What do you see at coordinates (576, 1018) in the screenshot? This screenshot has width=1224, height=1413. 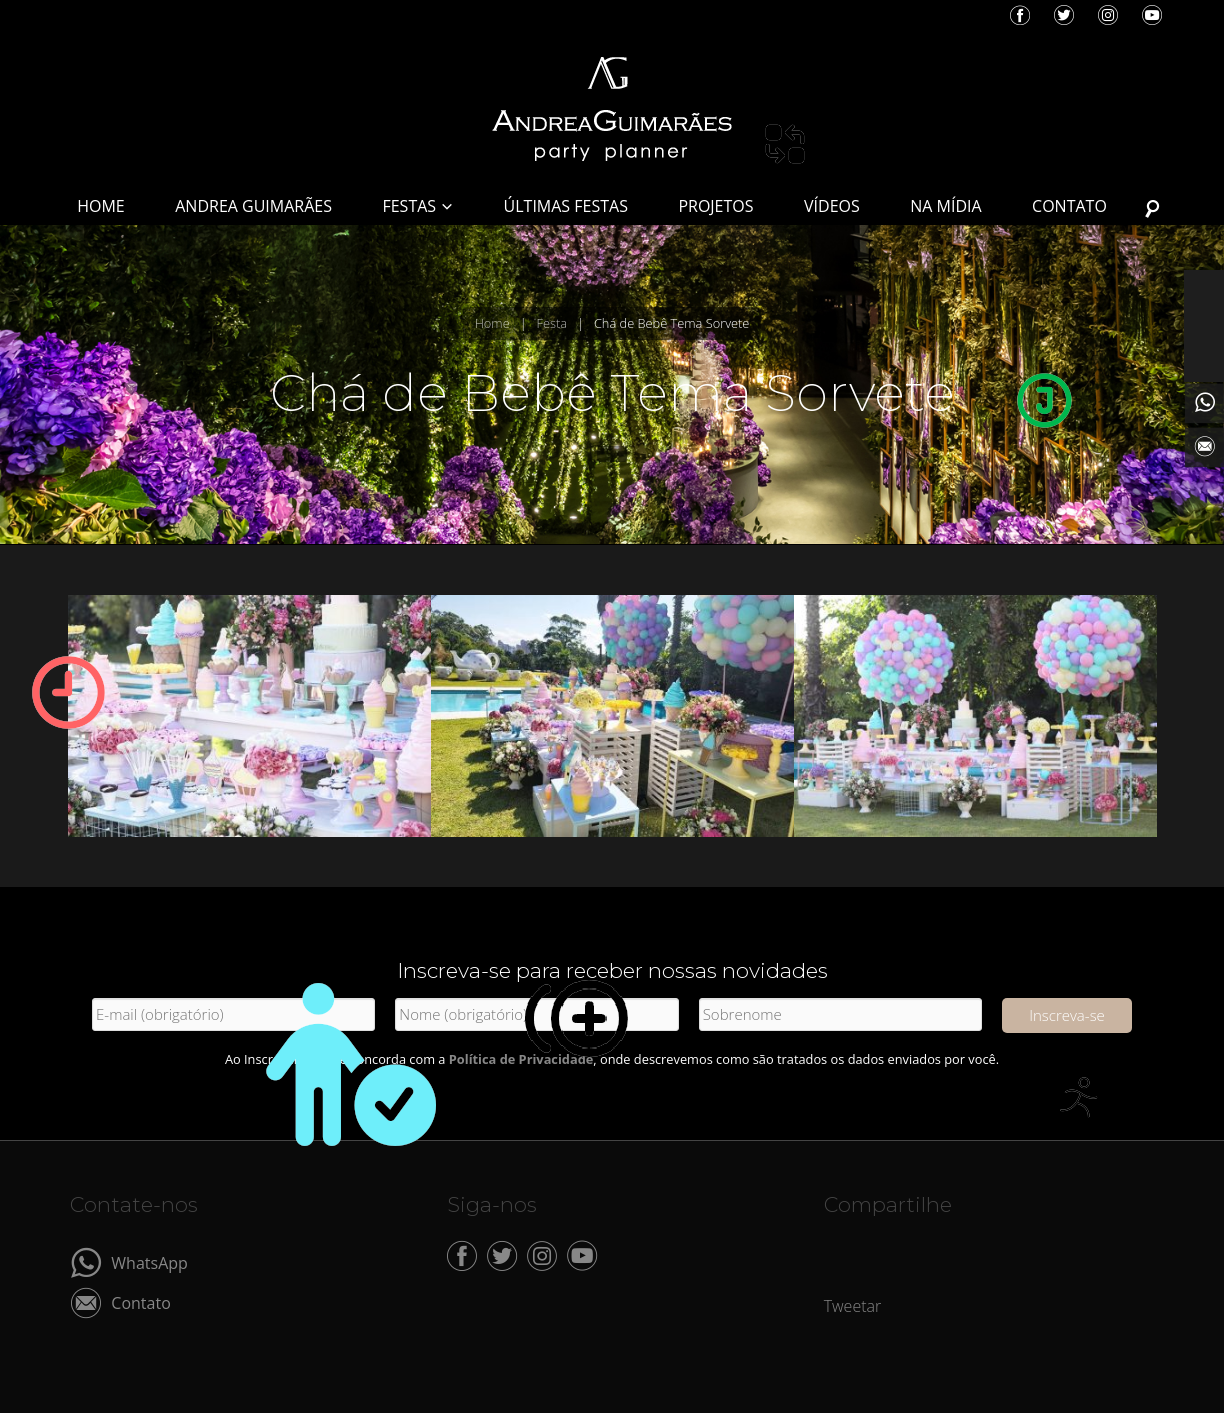 I see `duplicate or copy a control point` at bounding box center [576, 1018].